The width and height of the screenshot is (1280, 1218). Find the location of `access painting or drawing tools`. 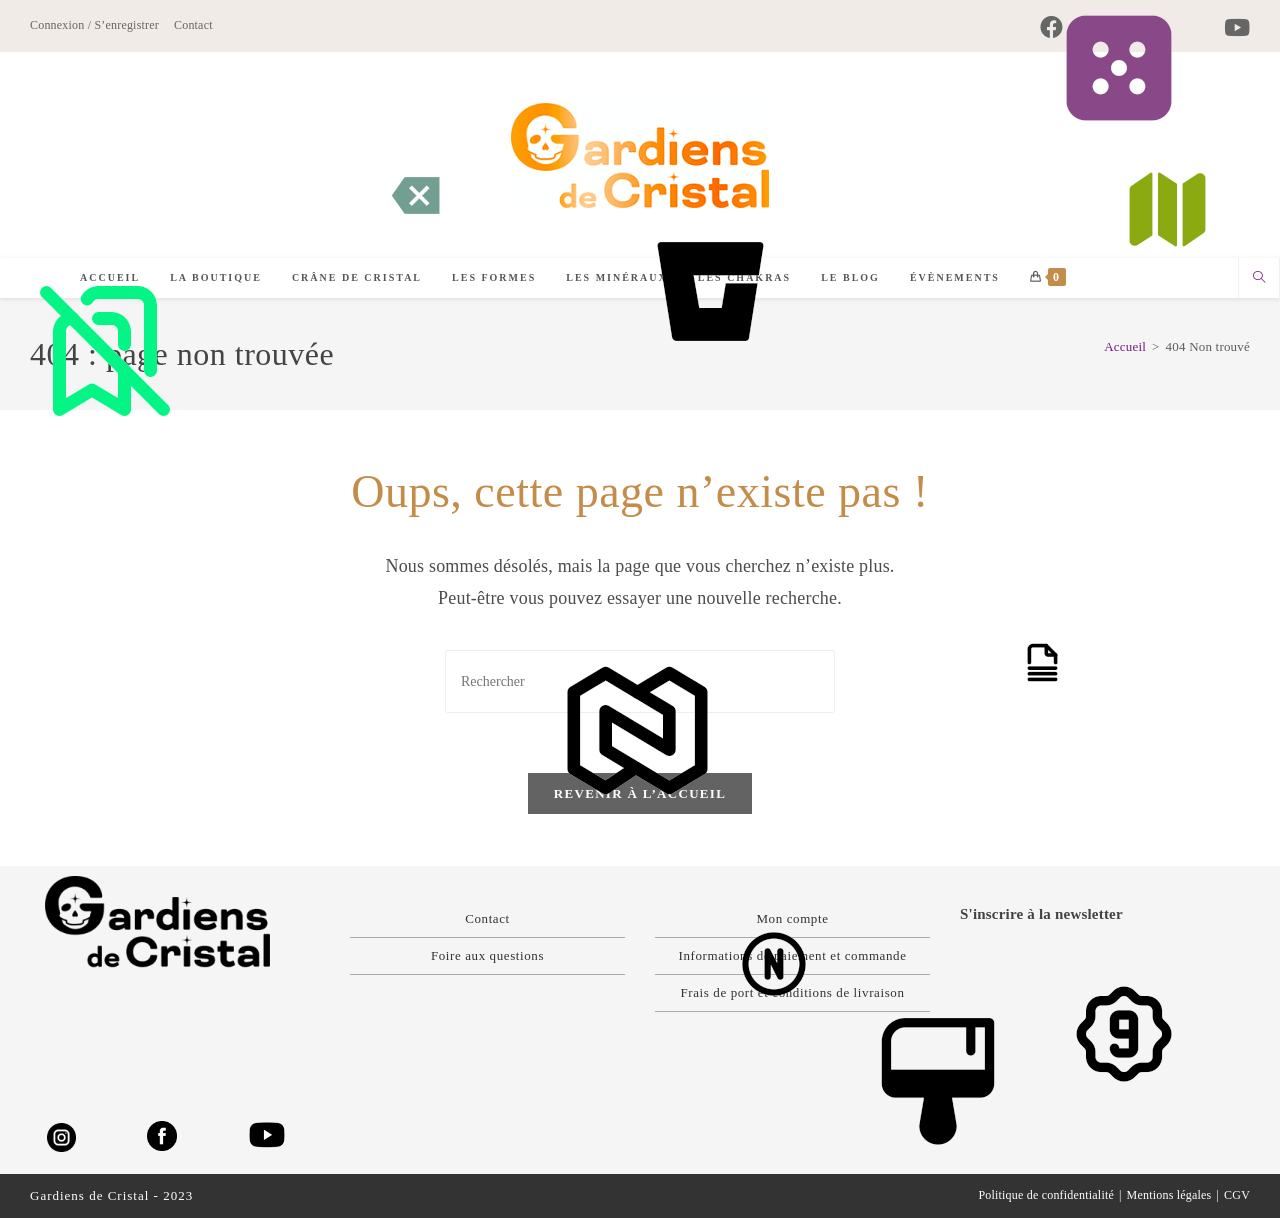

access painting or drawing tools is located at coordinates (938, 1079).